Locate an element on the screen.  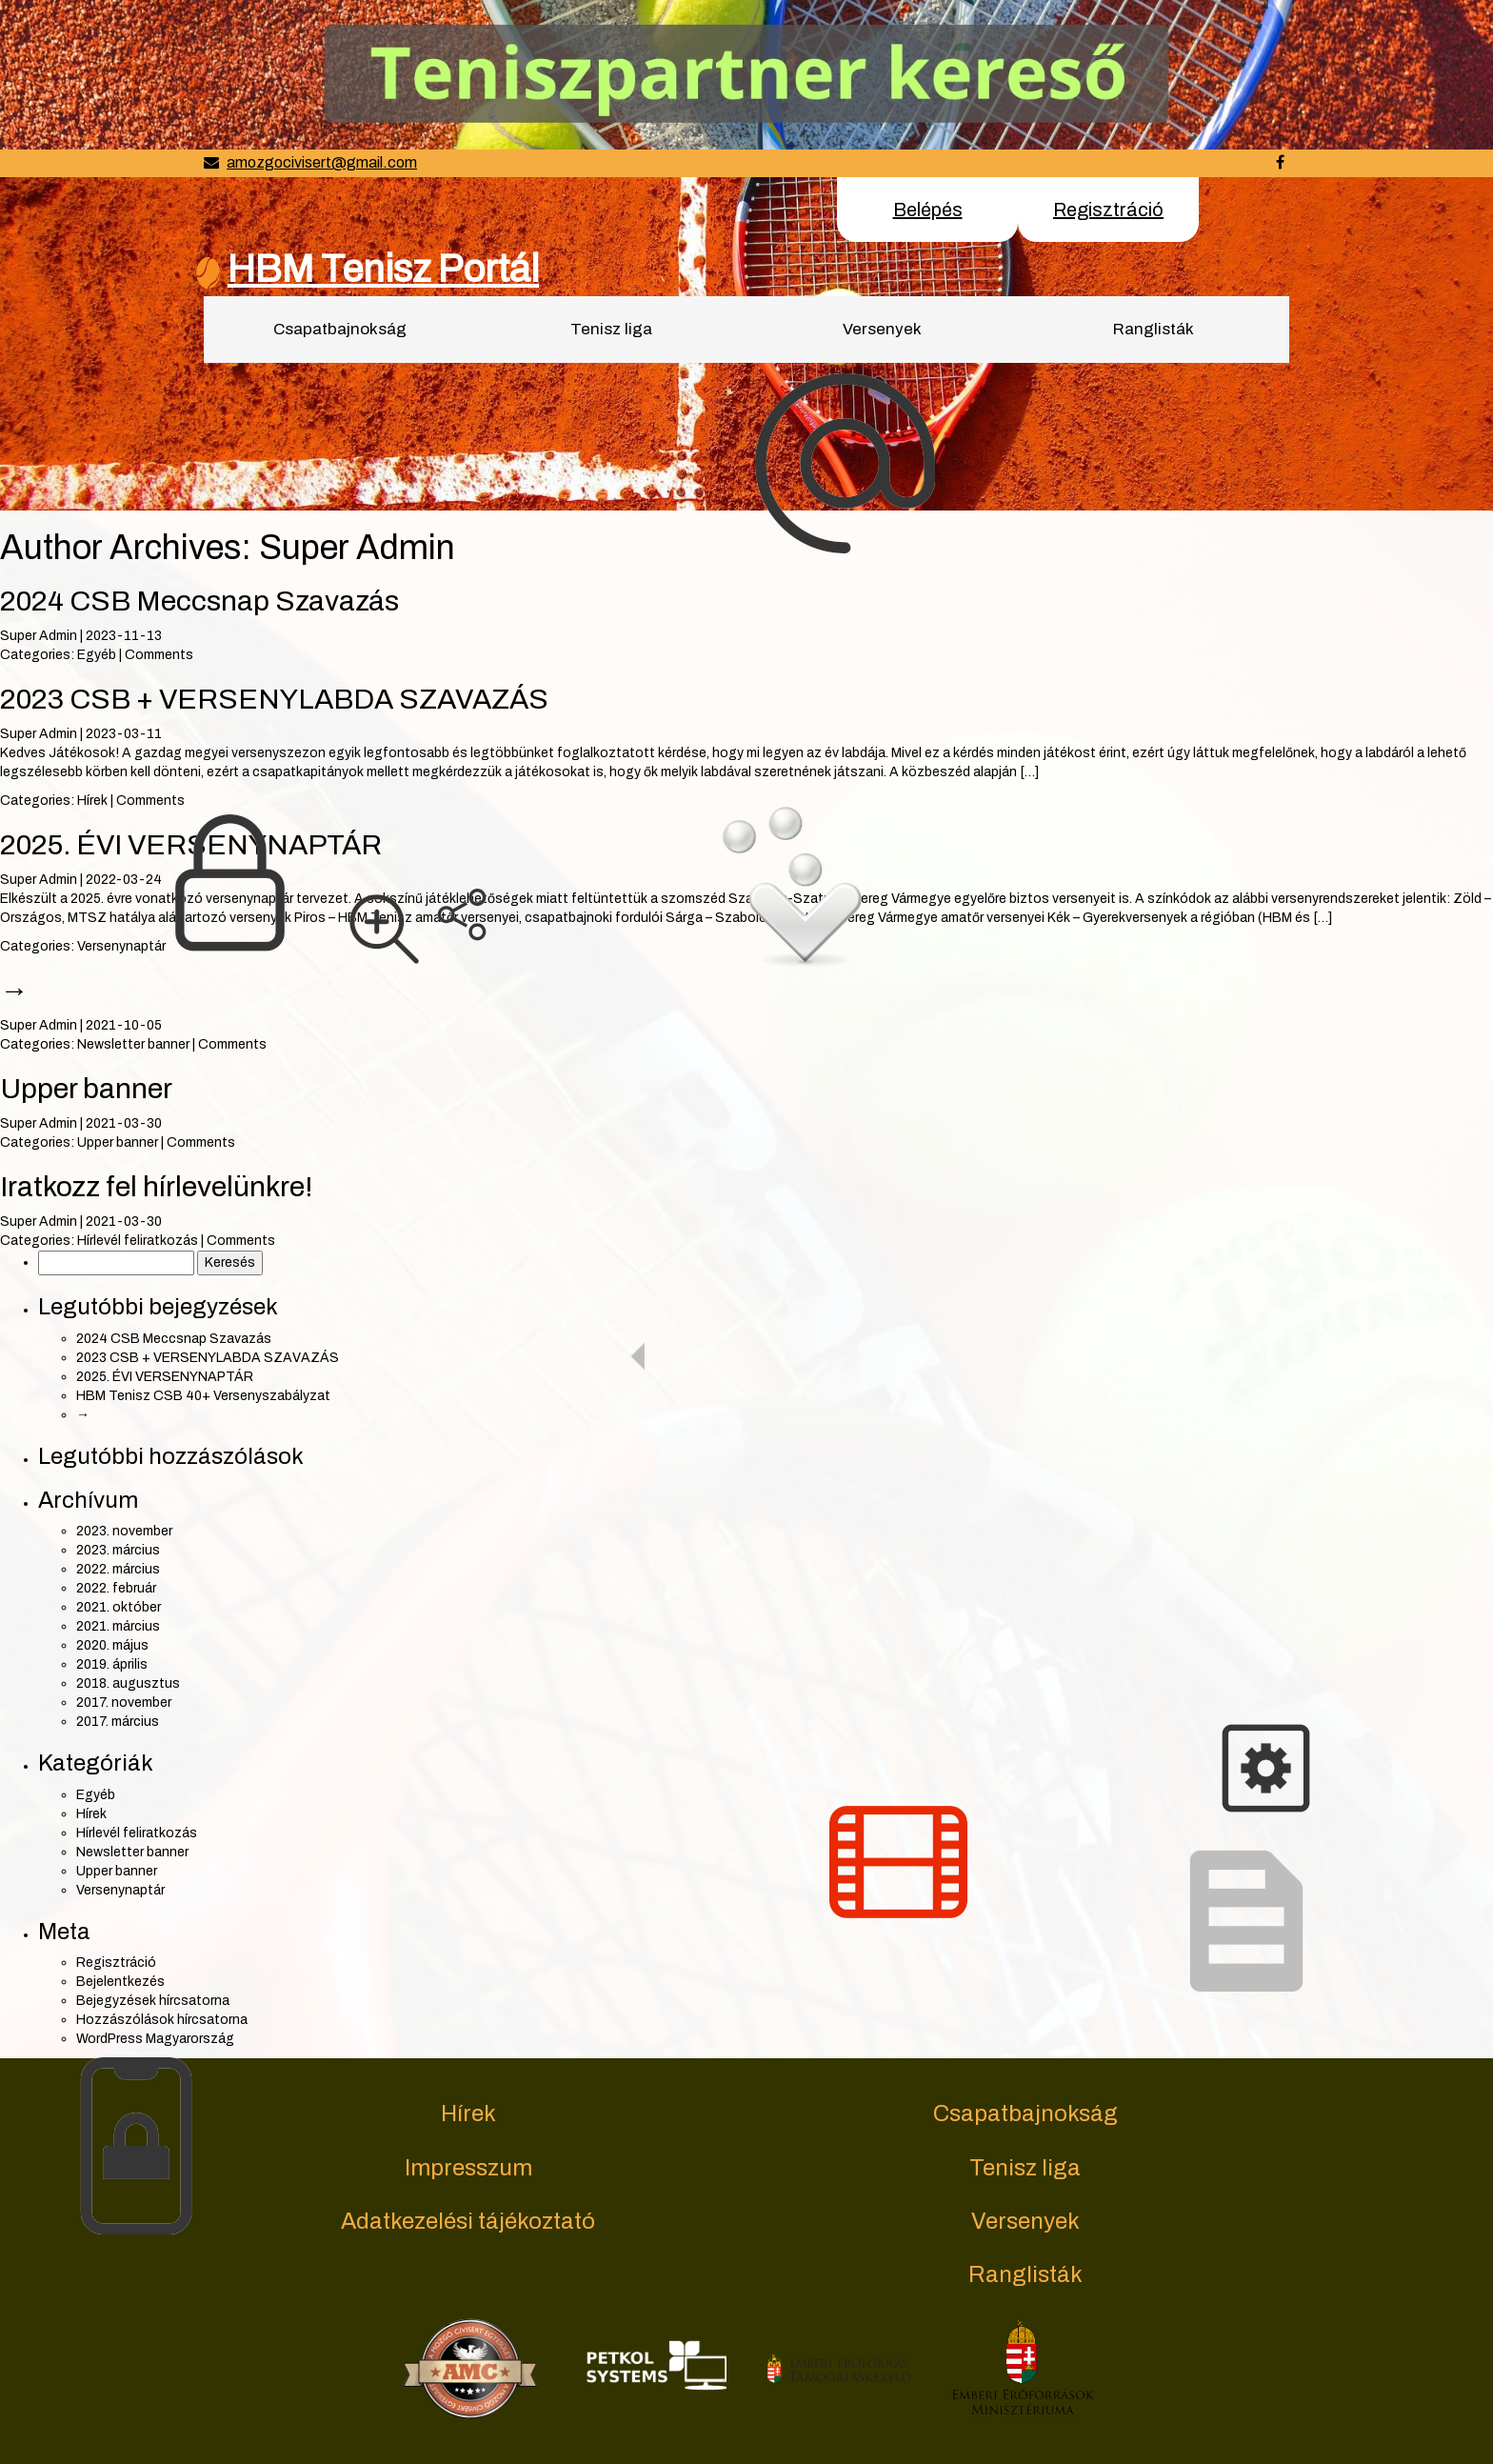
access other applications or utilities is located at coordinates (1265, 1768).